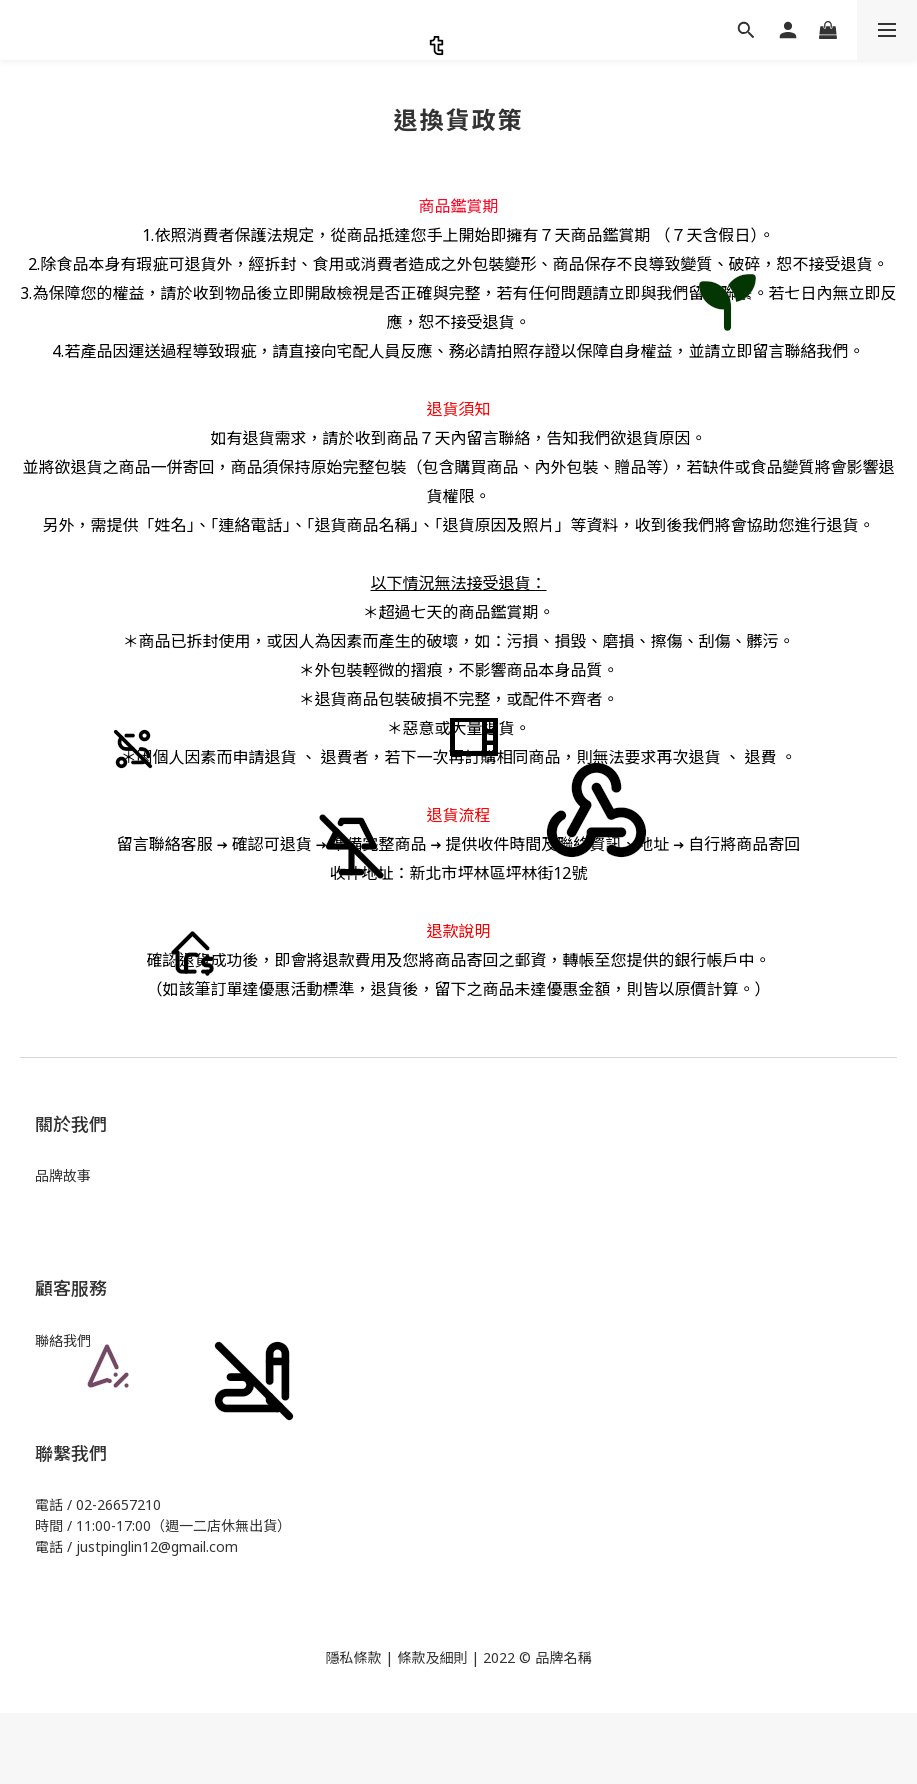 The width and height of the screenshot is (917, 1784). What do you see at coordinates (474, 737) in the screenshot?
I see `toggle sidebar panel visibility` at bounding box center [474, 737].